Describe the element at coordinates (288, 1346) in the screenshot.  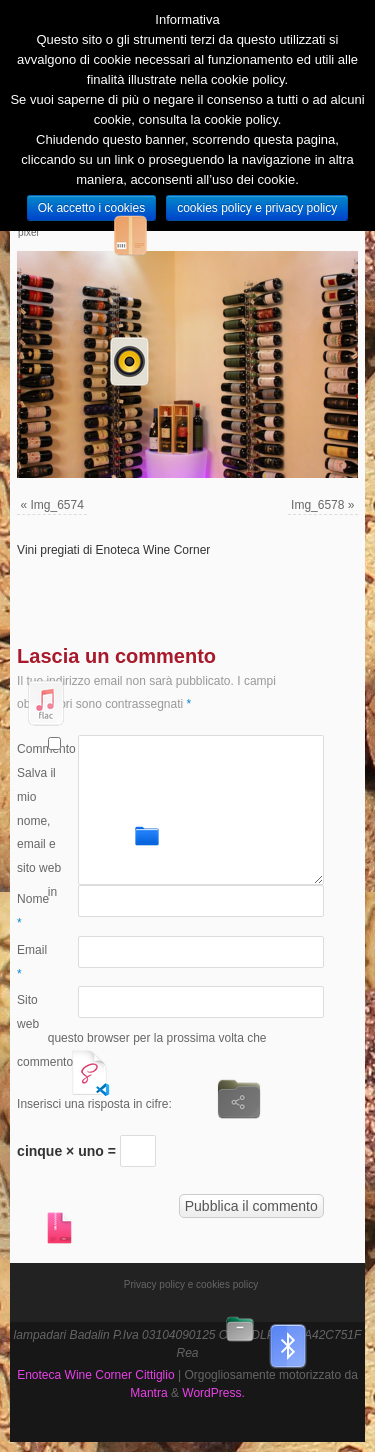
I see `indicates bluetooth is currently active` at that location.